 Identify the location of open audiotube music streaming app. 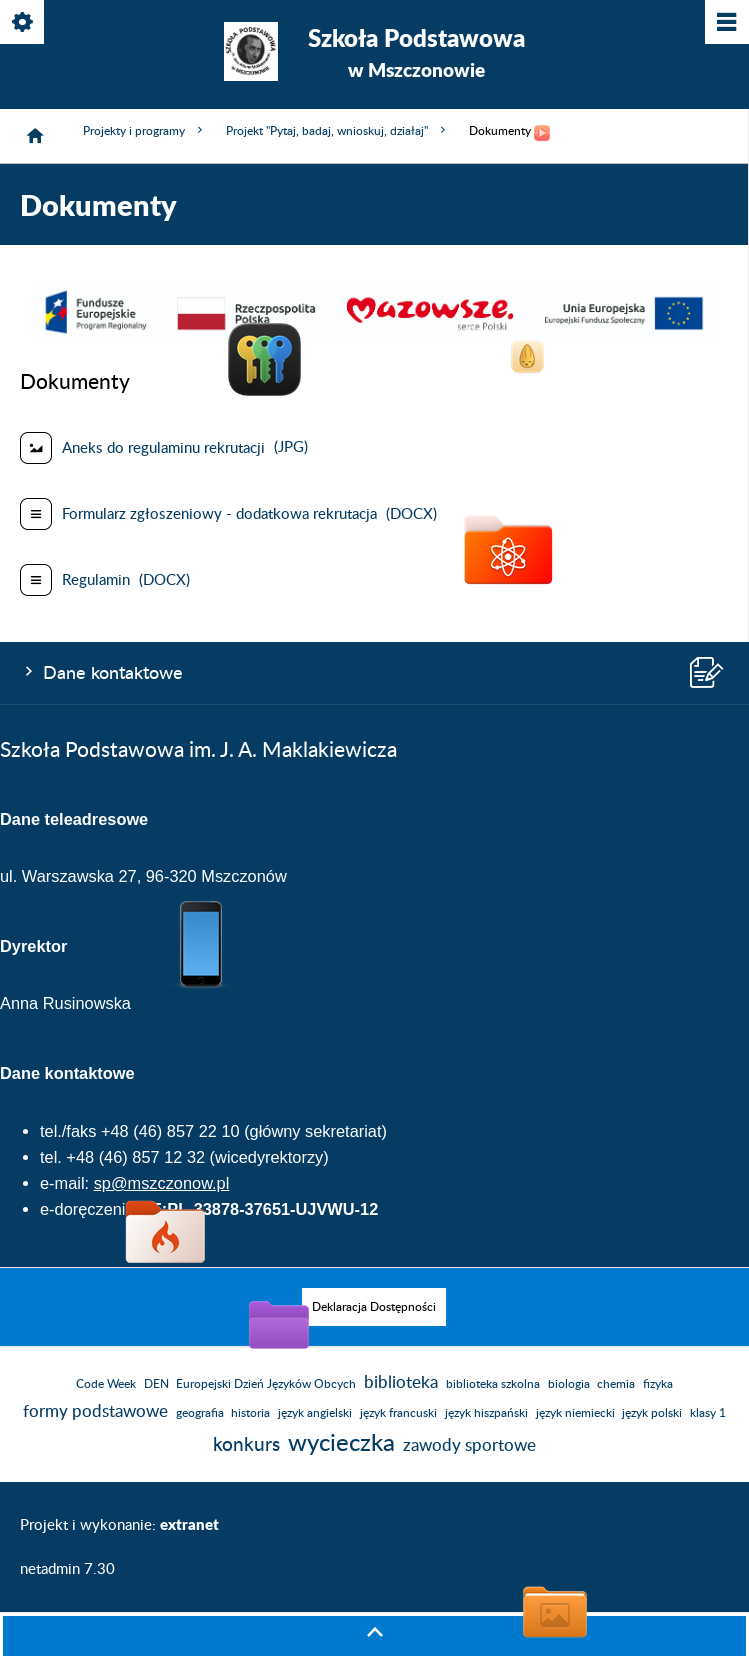
(542, 133).